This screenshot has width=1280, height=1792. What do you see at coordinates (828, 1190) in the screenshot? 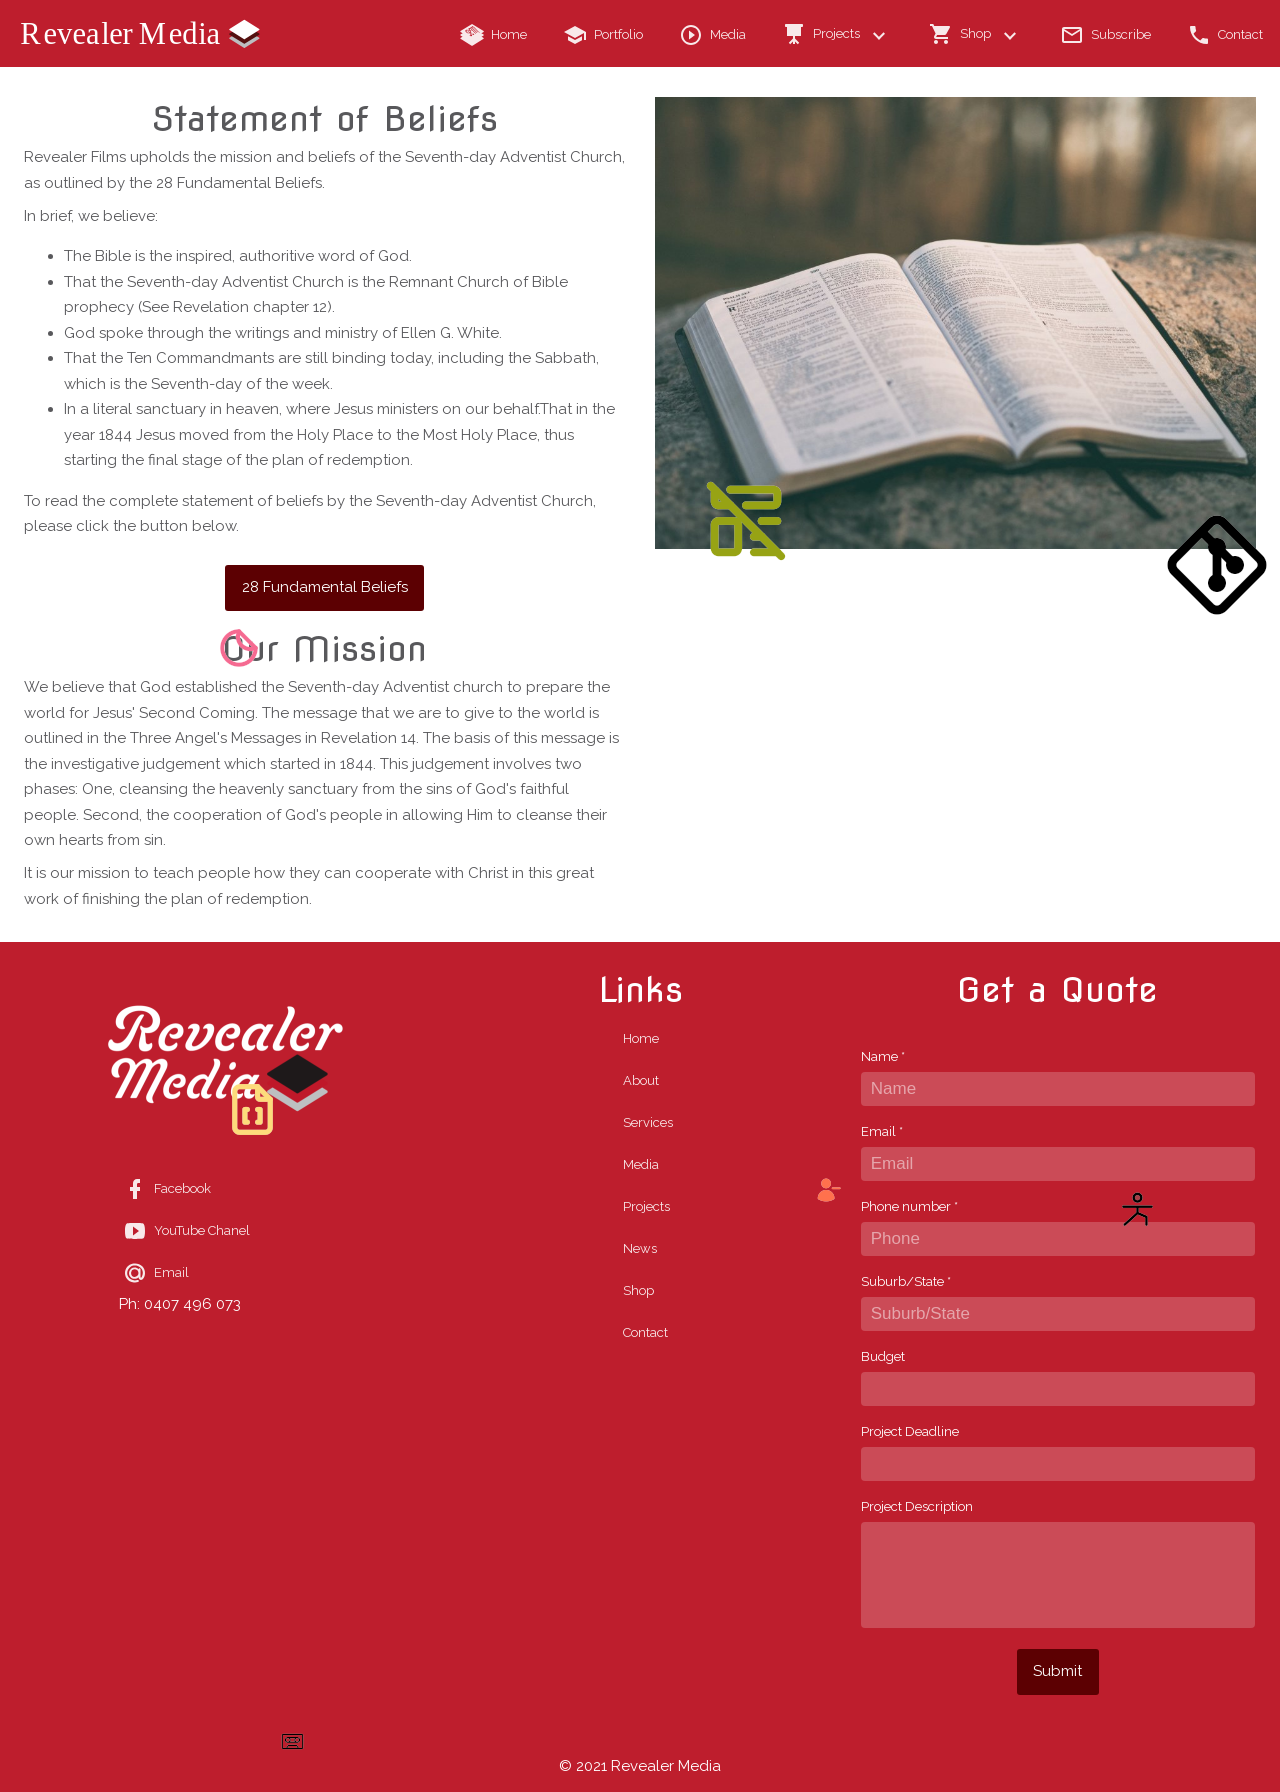
I see `remove a user or contact` at bounding box center [828, 1190].